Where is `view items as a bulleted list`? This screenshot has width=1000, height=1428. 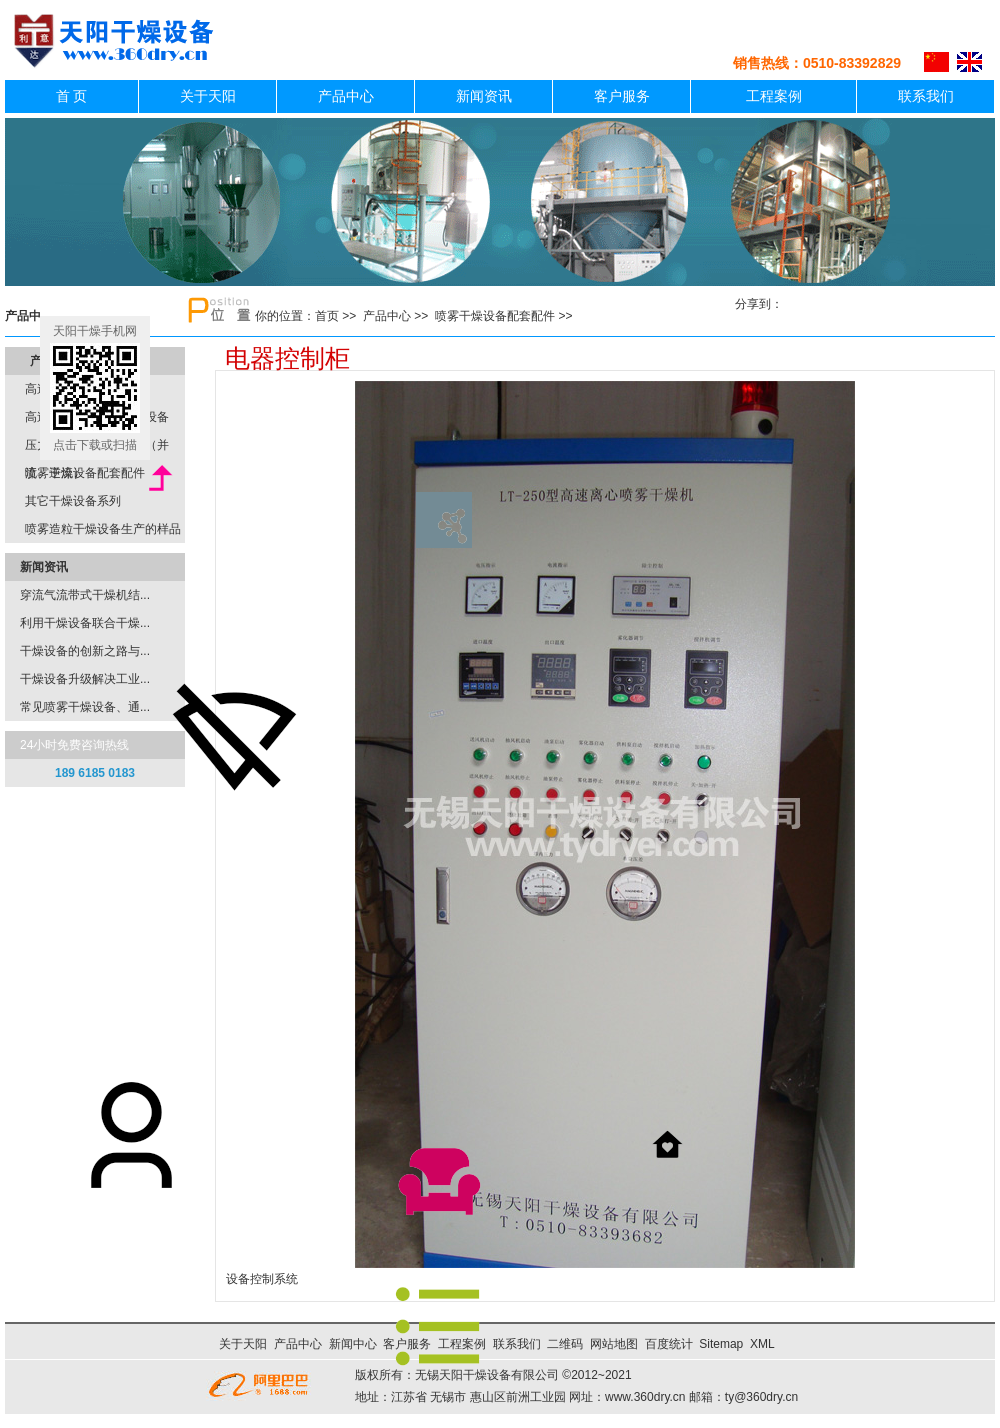 view items as a bulleted list is located at coordinates (437, 1326).